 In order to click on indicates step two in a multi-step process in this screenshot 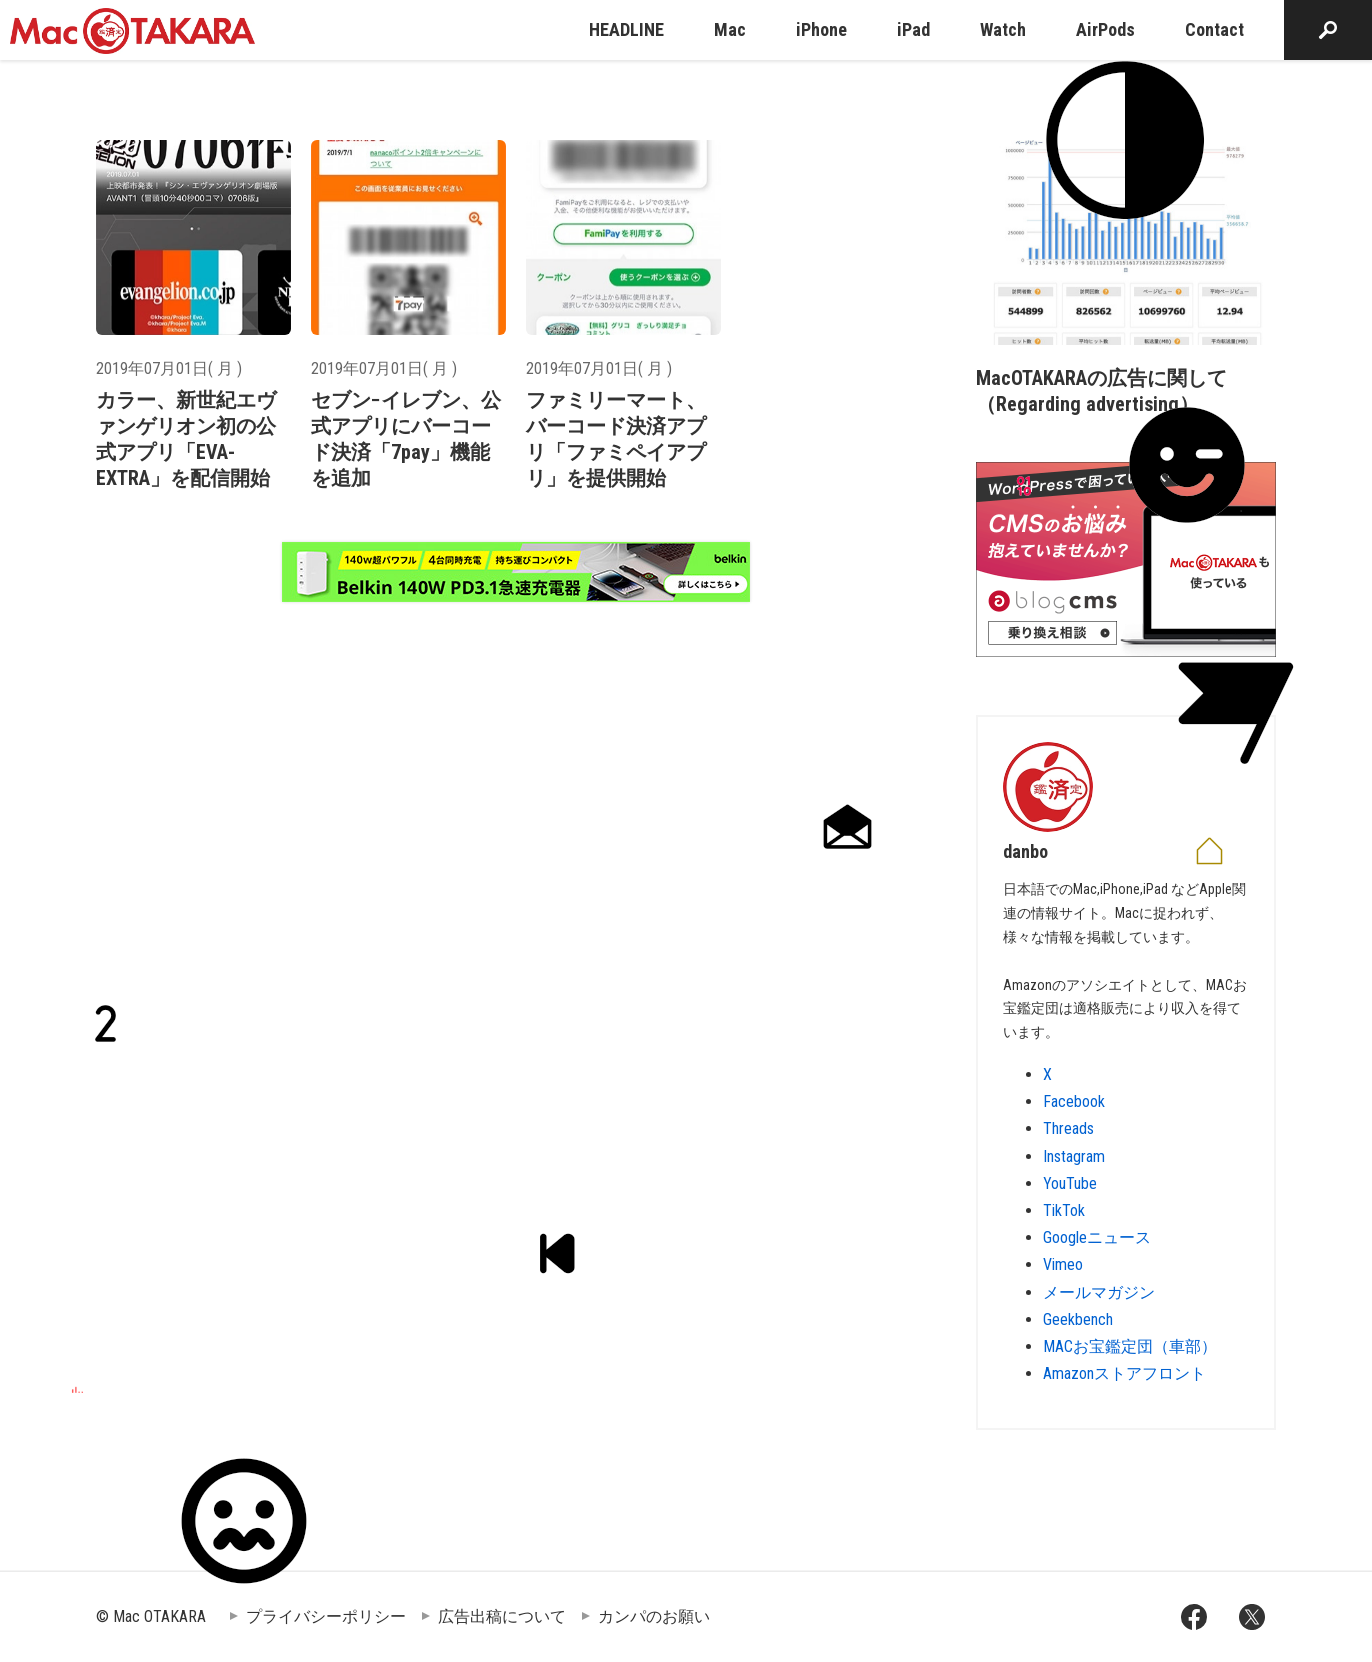, I will do `click(105, 1023)`.